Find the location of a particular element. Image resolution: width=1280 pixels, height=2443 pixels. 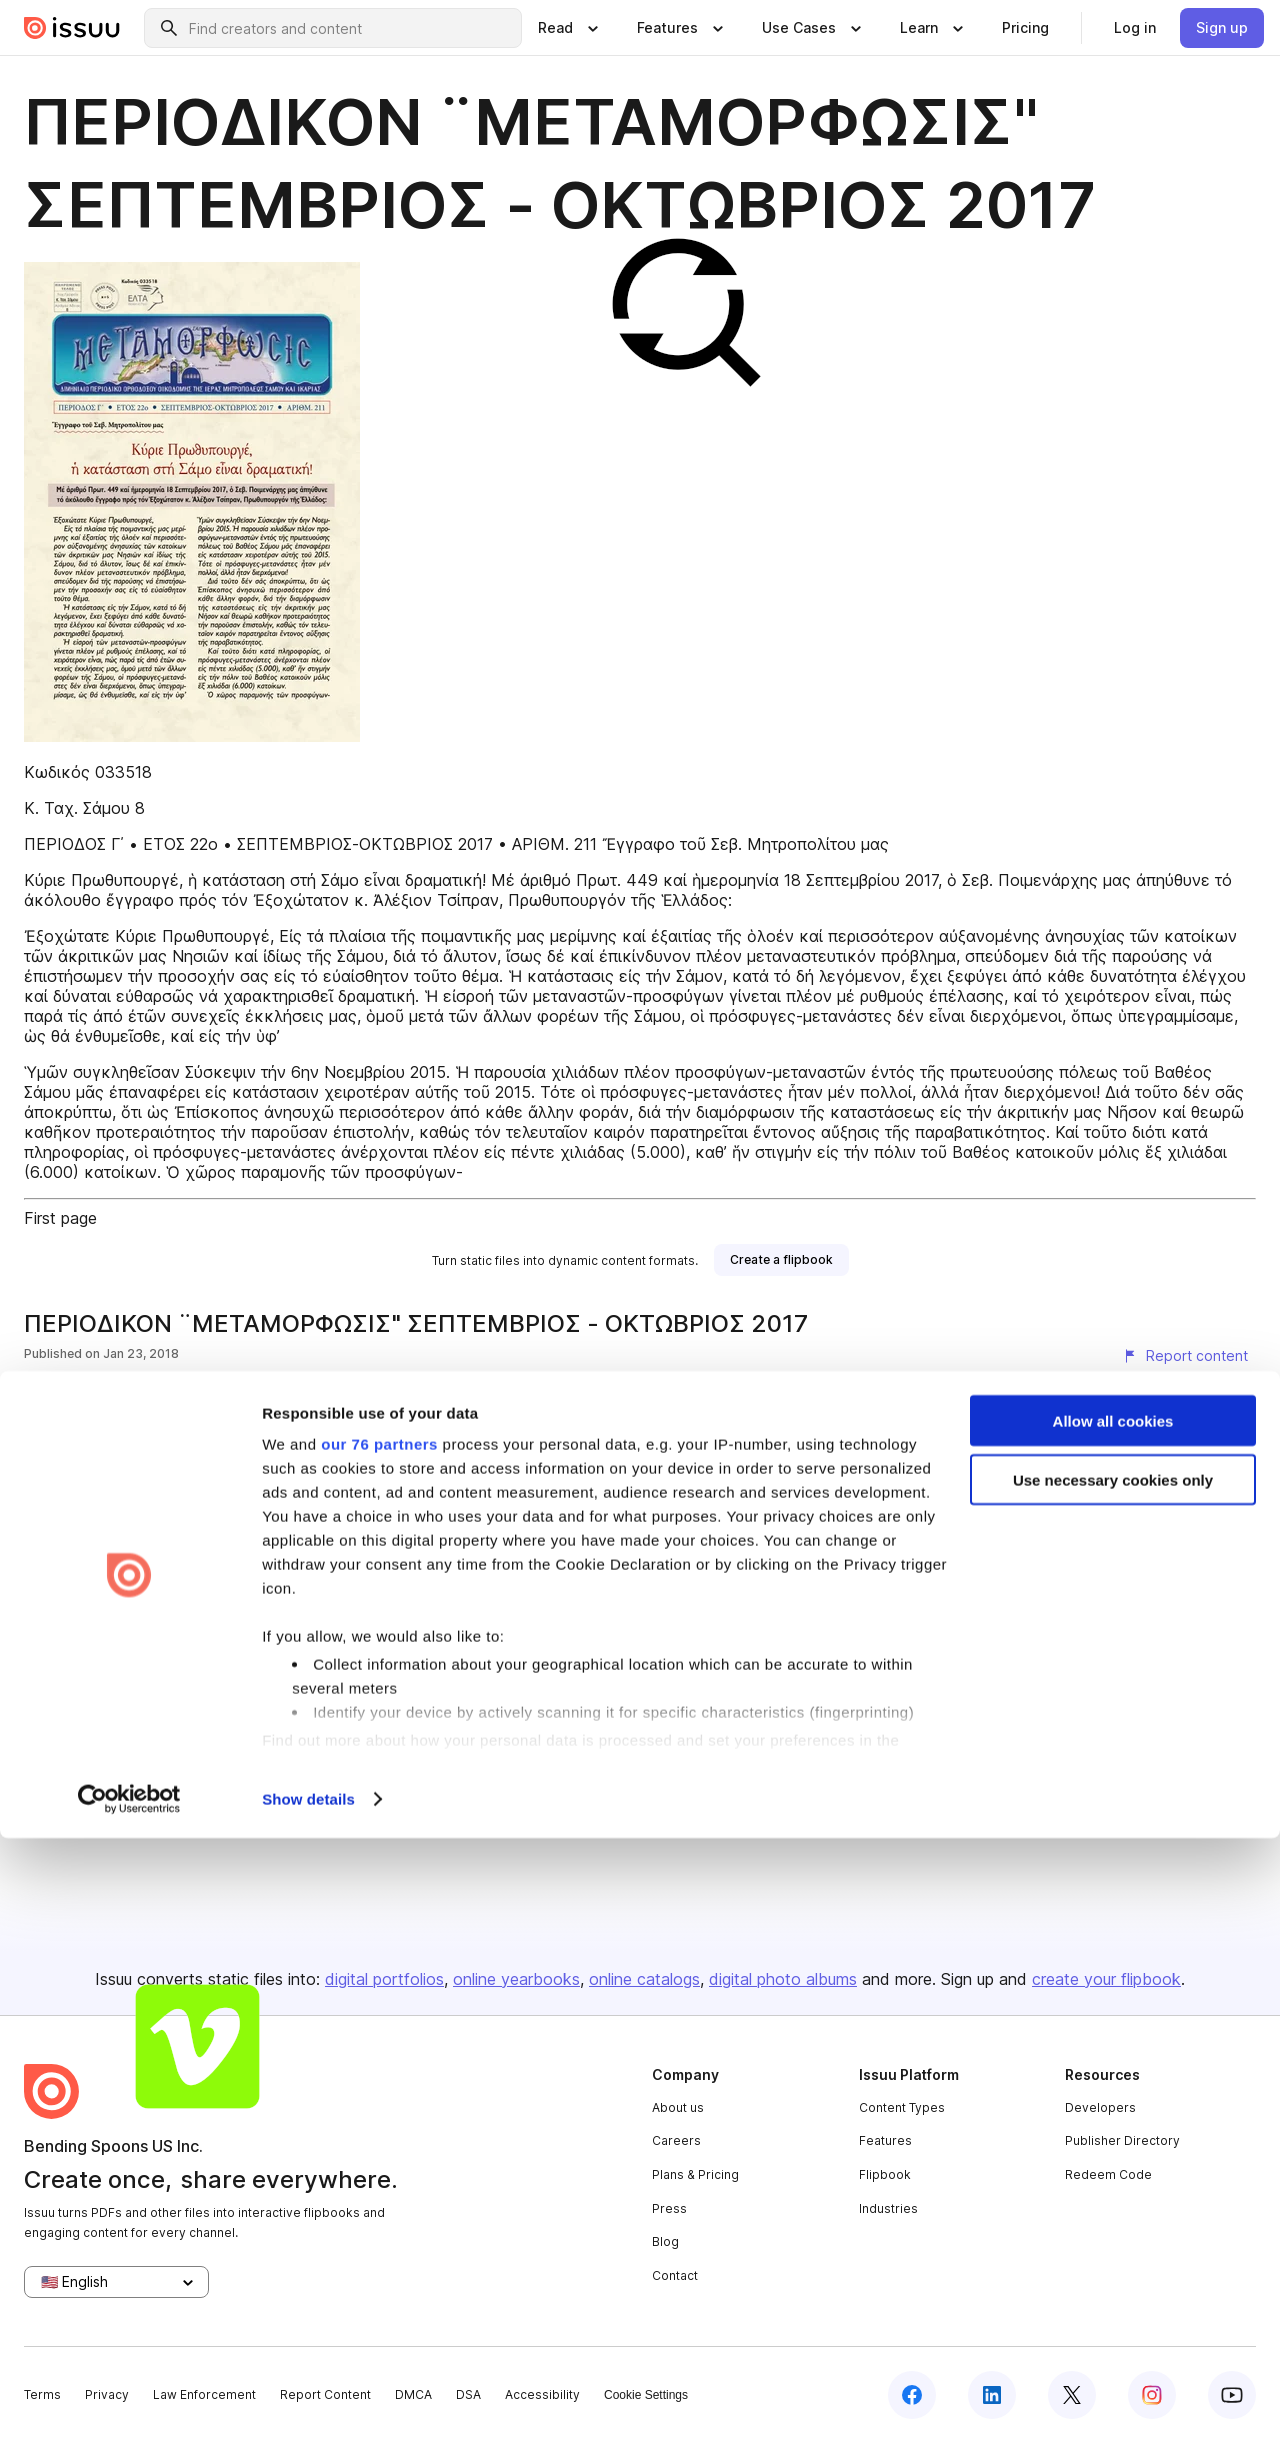

open vimeo app is located at coordinates (197, 2046).